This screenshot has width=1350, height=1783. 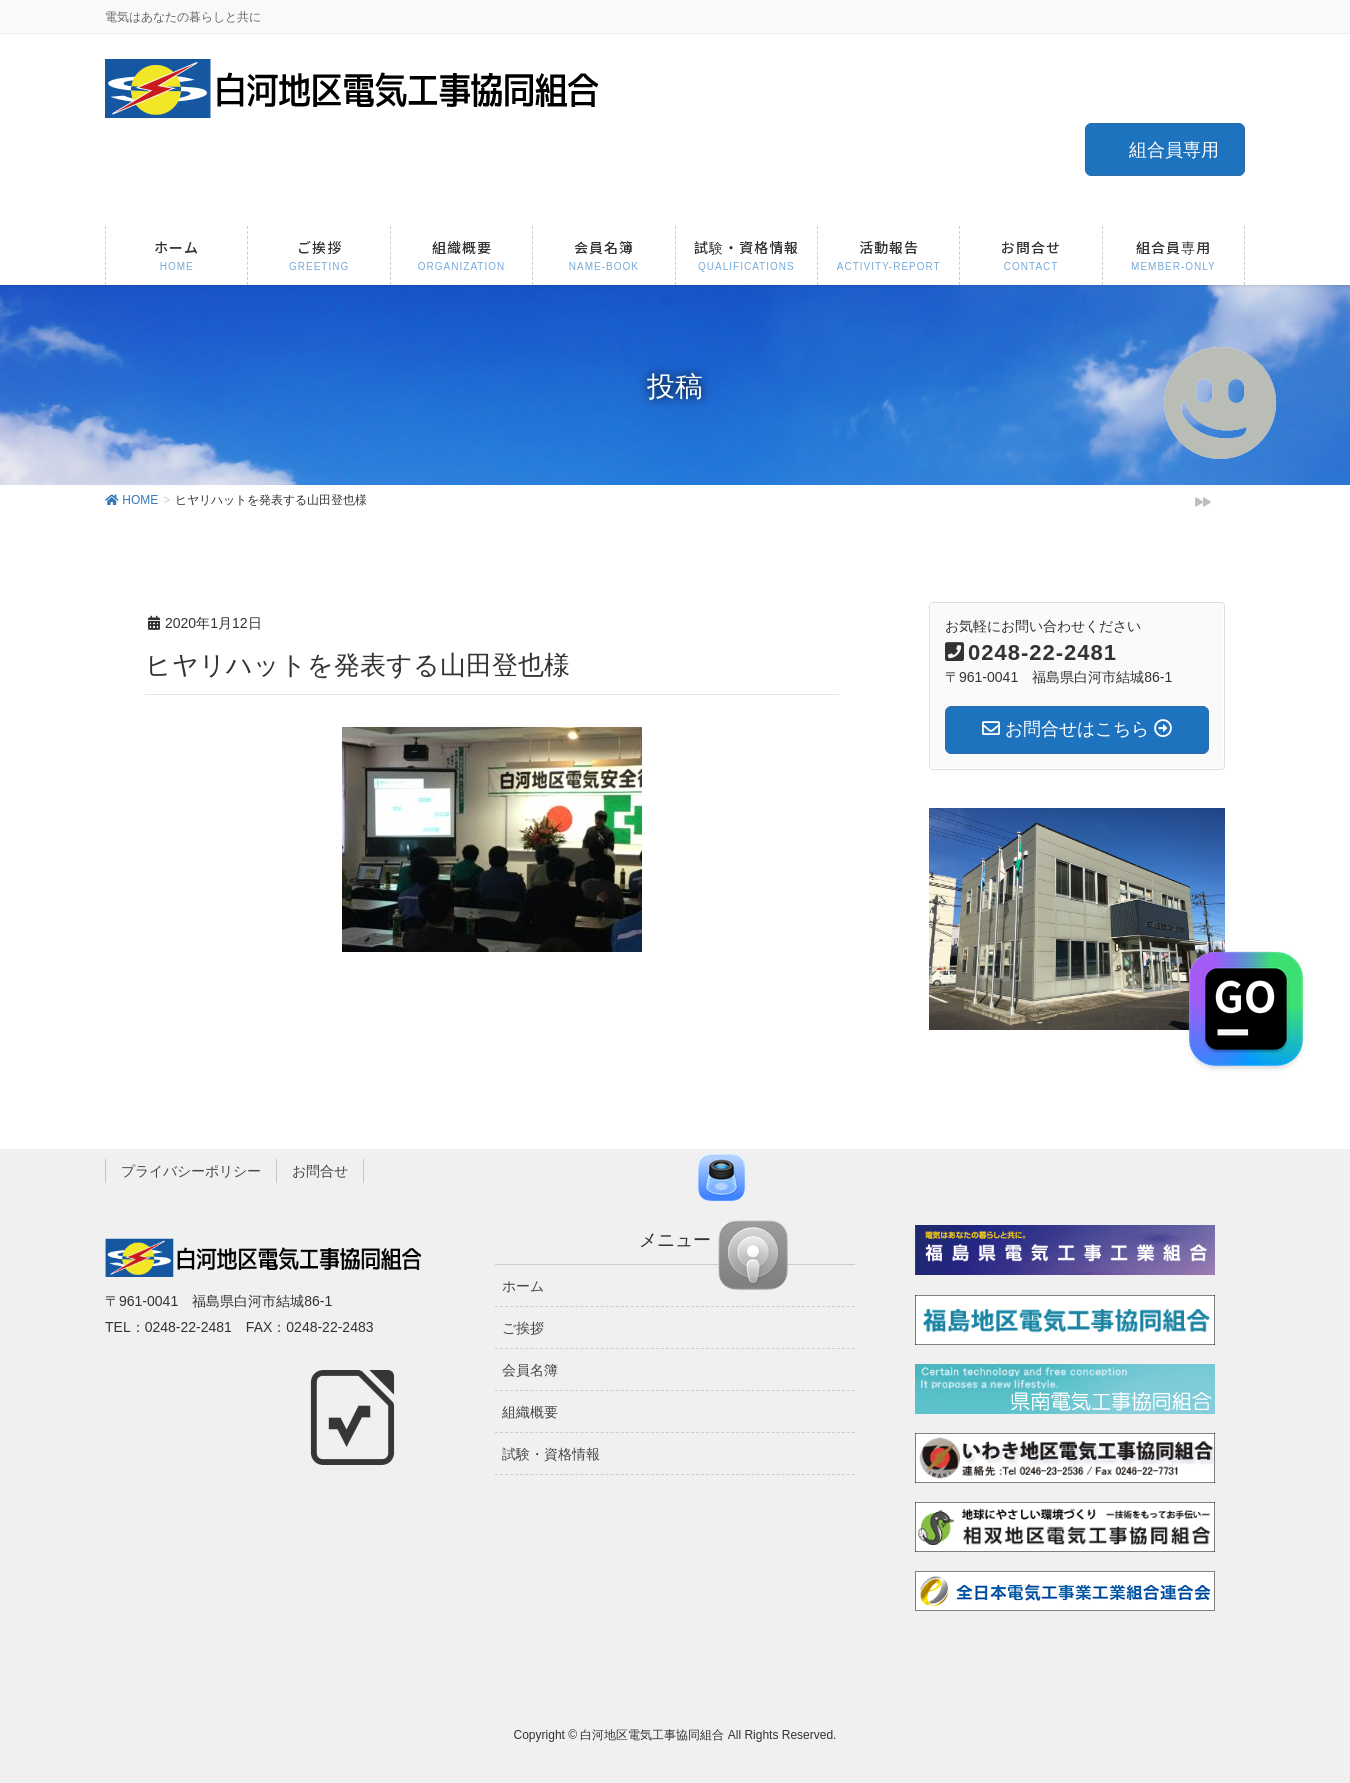 I want to click on skip forward in media playback, so click(x=1203, y=502).